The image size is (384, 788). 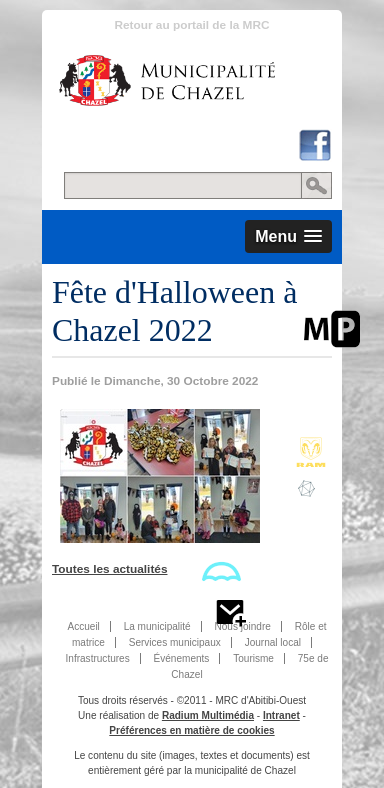 I want to click on ONNX (Open Neural Network Exchange) logo, so click(x=306, y=488).